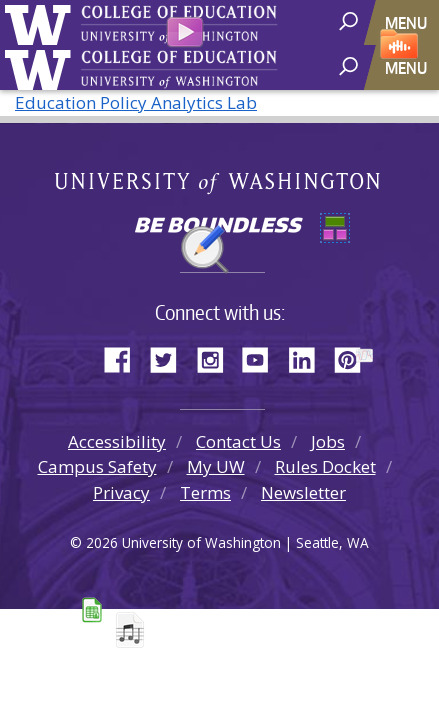 The image size is (439, 720). Describe the element at coordinates (92, 610) in the screenshot. I see `open a libreoffice calc spreadsheet file` at that location.